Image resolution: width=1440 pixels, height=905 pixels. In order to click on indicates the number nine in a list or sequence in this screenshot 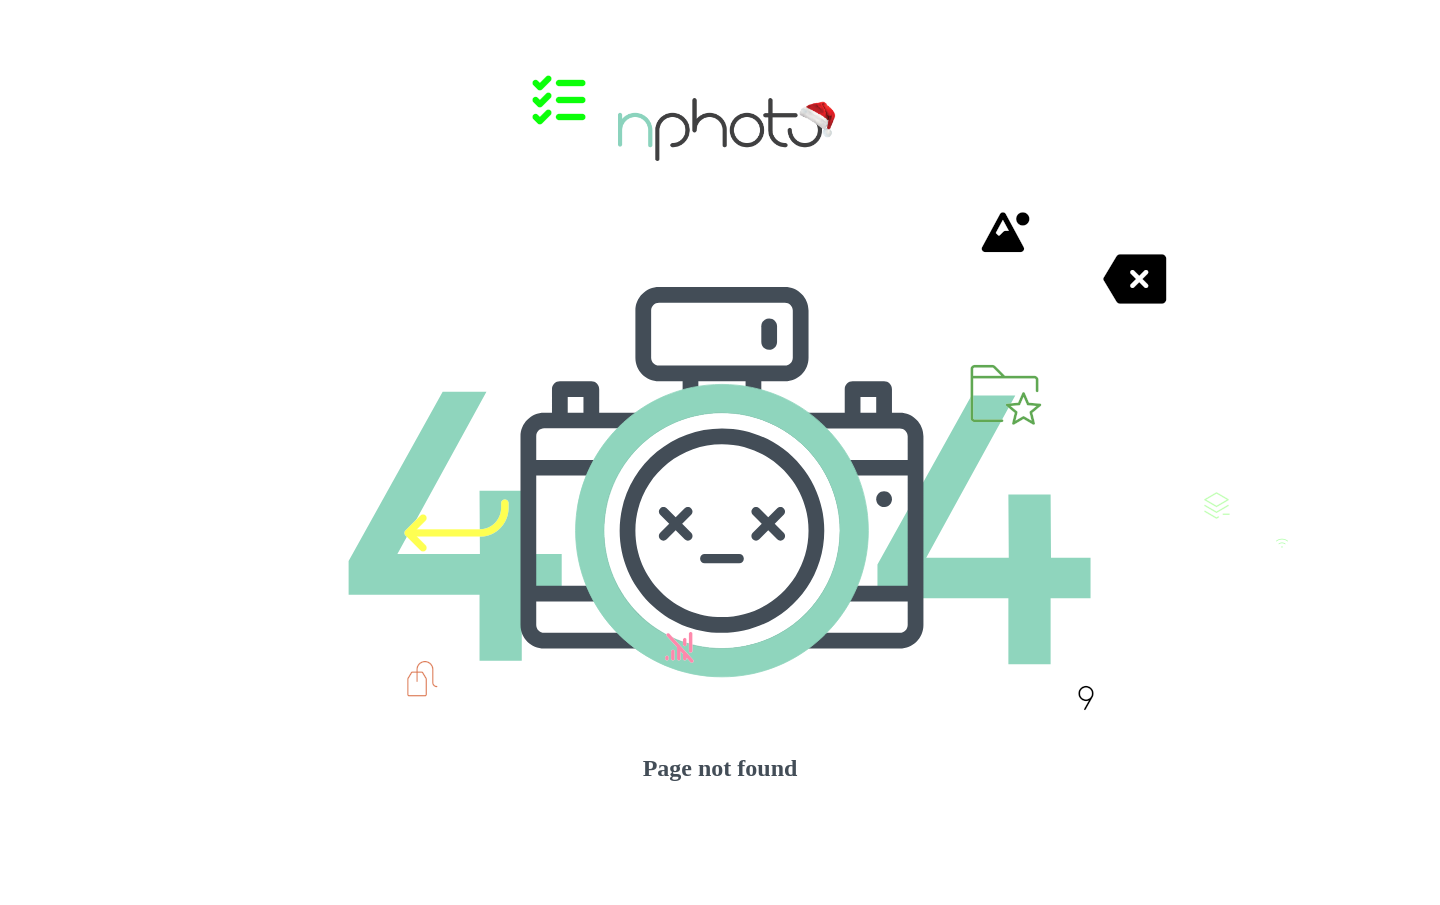, I will do `click(1086, 698)`.